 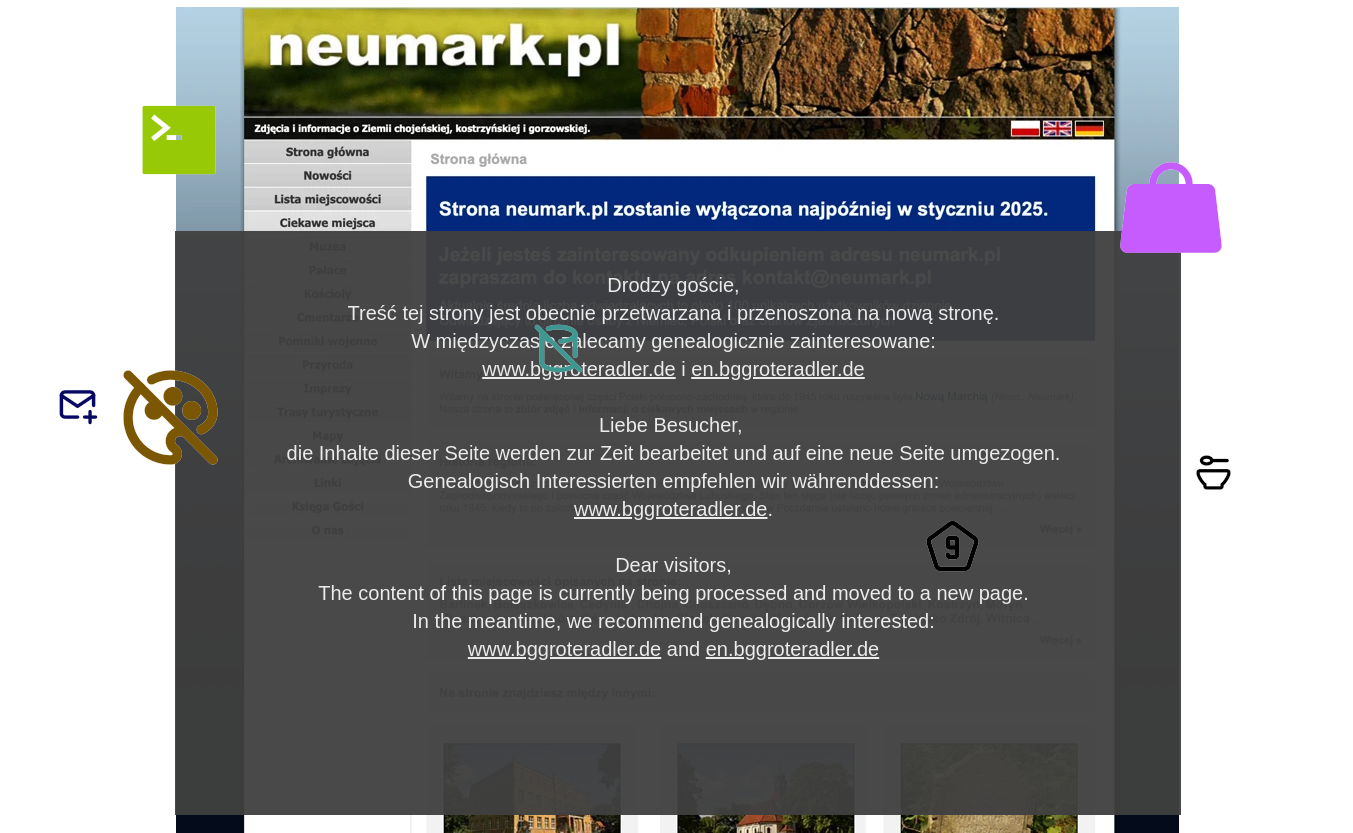 What do you see at coordinates (77, 404) in the screenshot?
I see `compose a new email` at bounding box center [77, 404].